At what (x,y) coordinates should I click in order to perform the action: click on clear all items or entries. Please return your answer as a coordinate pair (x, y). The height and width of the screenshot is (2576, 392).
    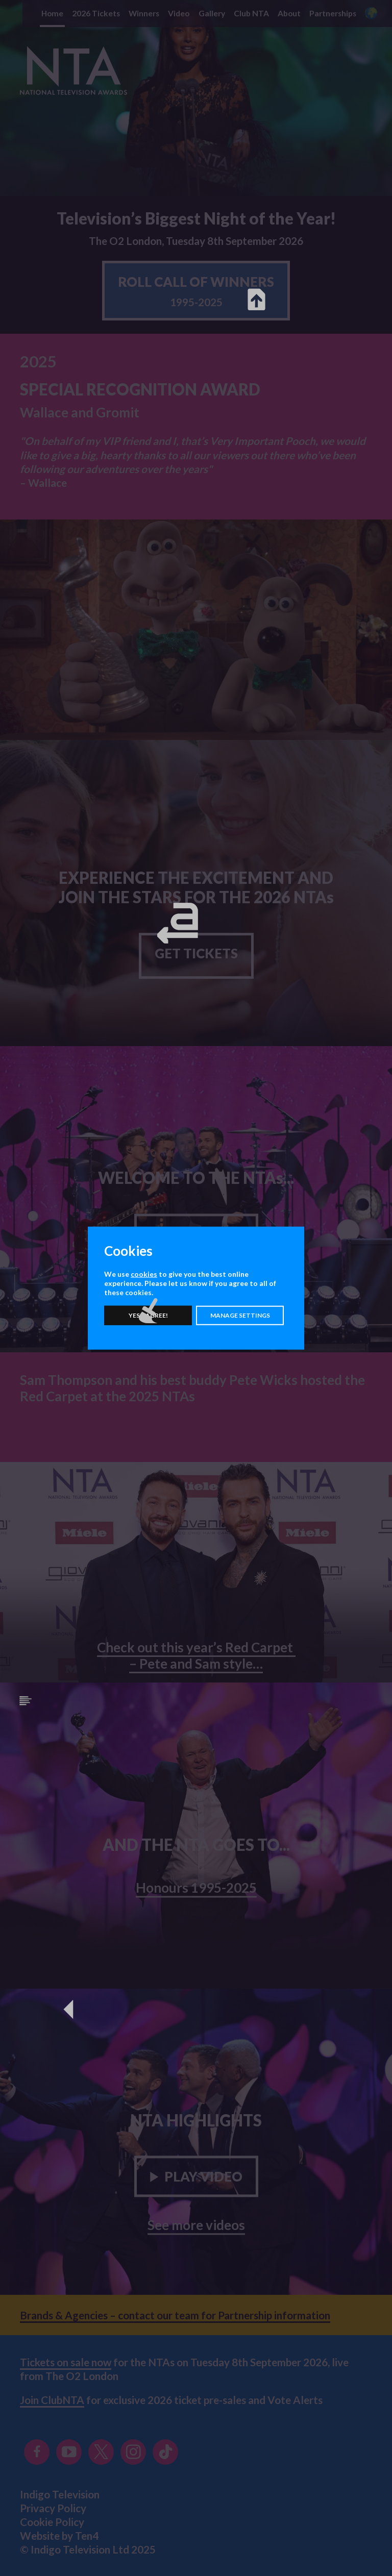
    Looking at the image, I should click on (150, 1312).